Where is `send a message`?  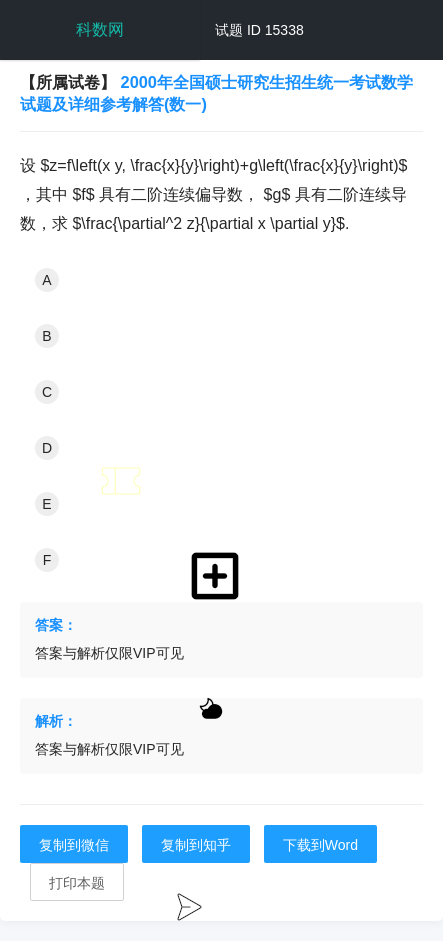
send a message is located at coordinates (188, 907).